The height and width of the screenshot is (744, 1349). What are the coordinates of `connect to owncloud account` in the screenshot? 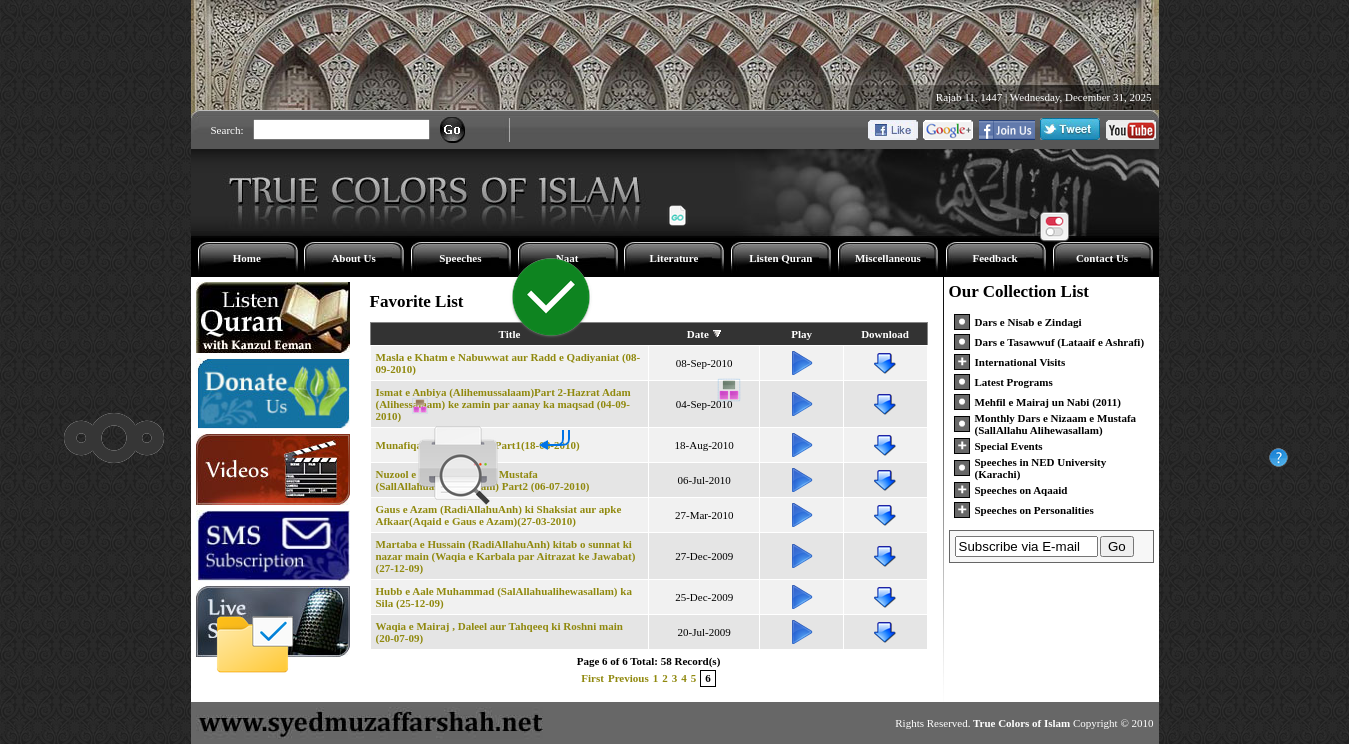 It's located at (114, 438).